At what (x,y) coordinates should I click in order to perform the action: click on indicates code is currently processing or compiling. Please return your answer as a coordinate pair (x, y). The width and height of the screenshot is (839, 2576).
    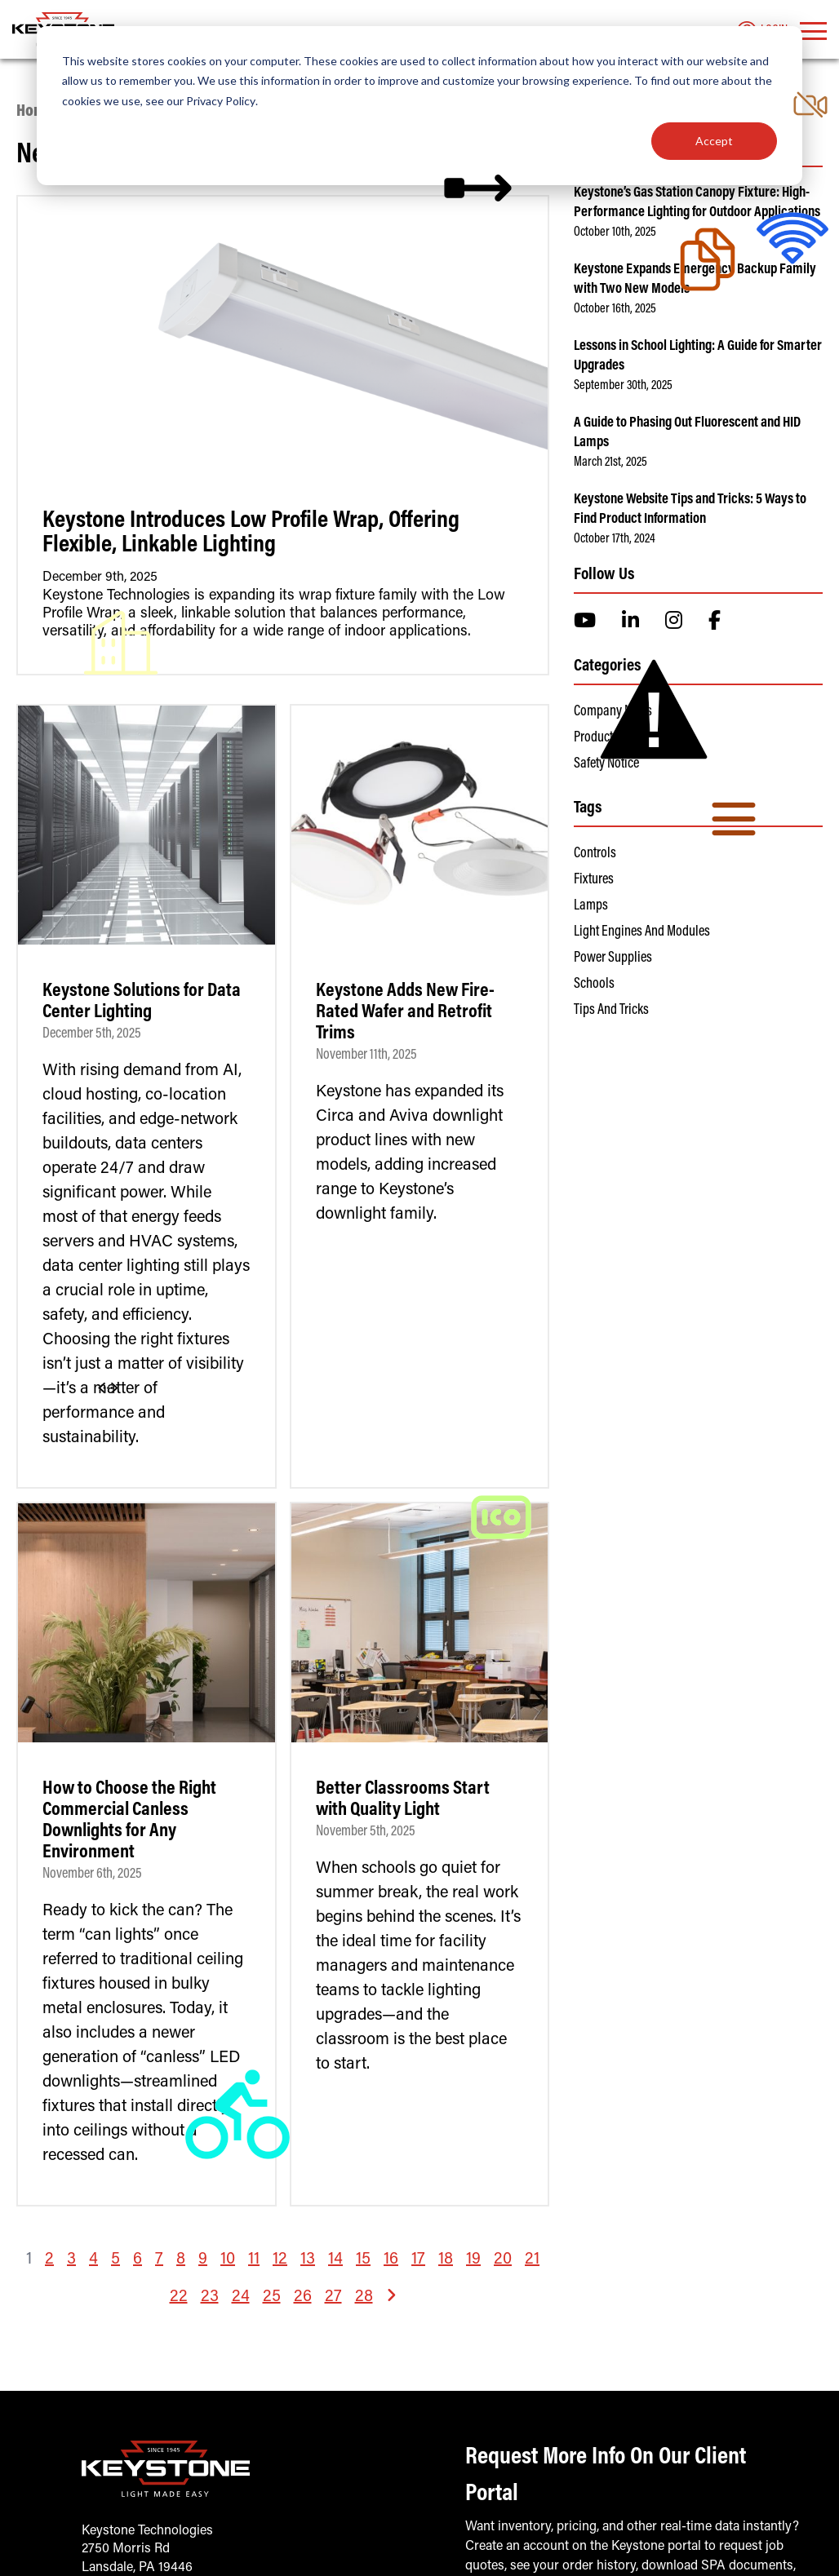
    Looking at the image, I should click on (108, 1388).